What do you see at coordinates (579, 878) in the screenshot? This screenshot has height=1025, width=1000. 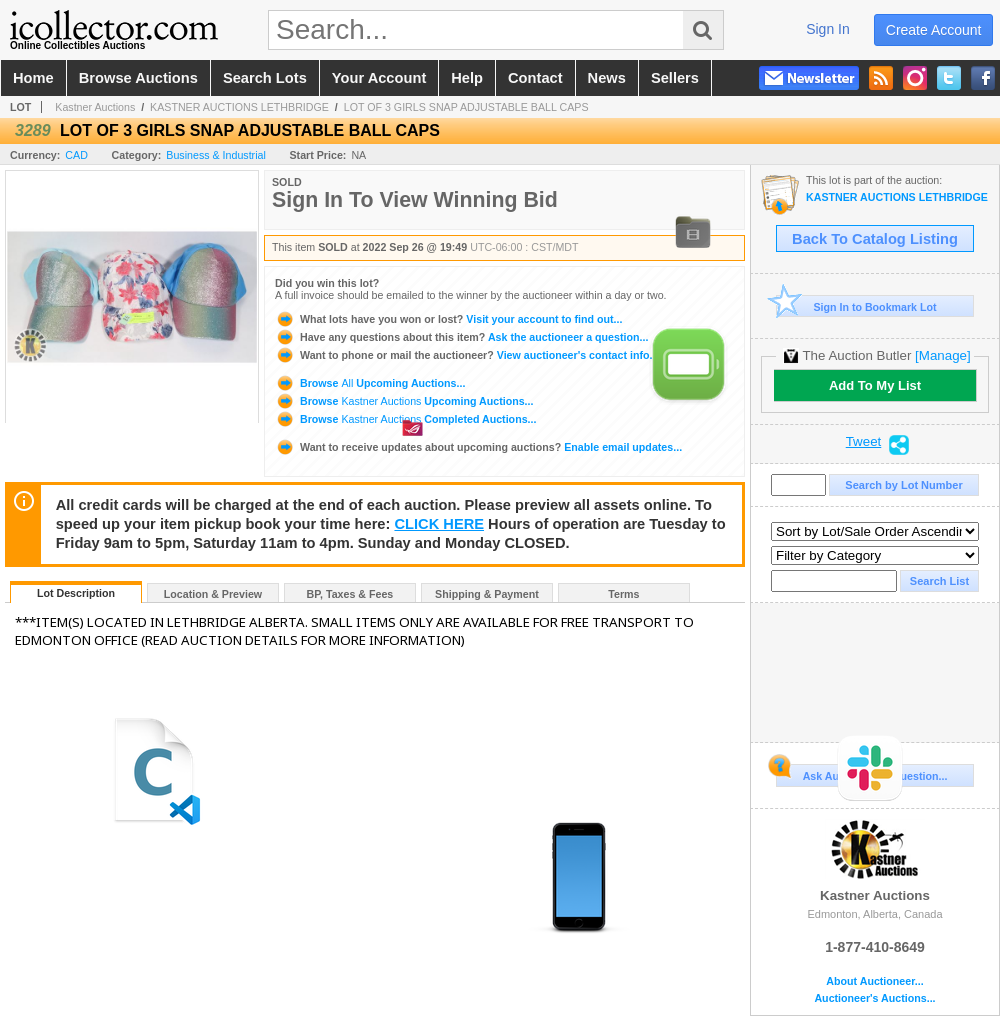 I see `connect or sync an iPhone device` at bounding box center [579, 878].